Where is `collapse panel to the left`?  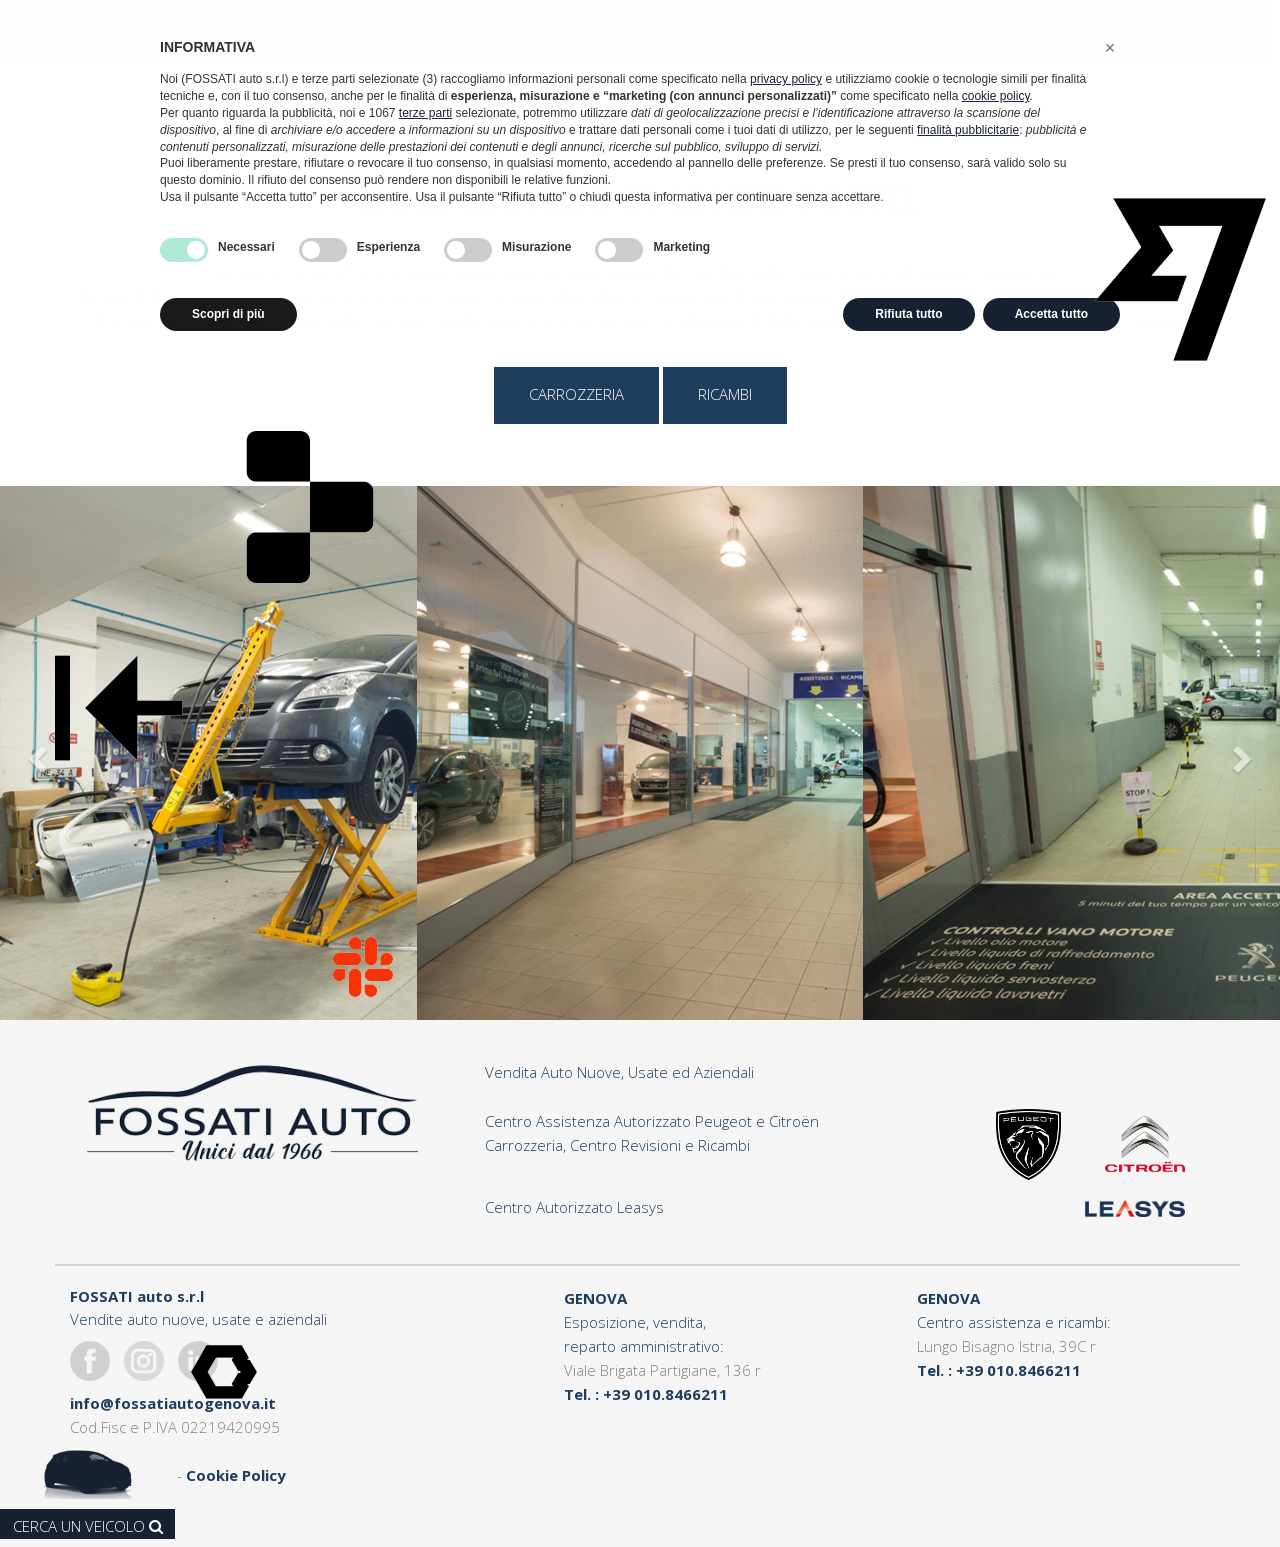 collapse panel to the left is located at coordinates (115, 708).